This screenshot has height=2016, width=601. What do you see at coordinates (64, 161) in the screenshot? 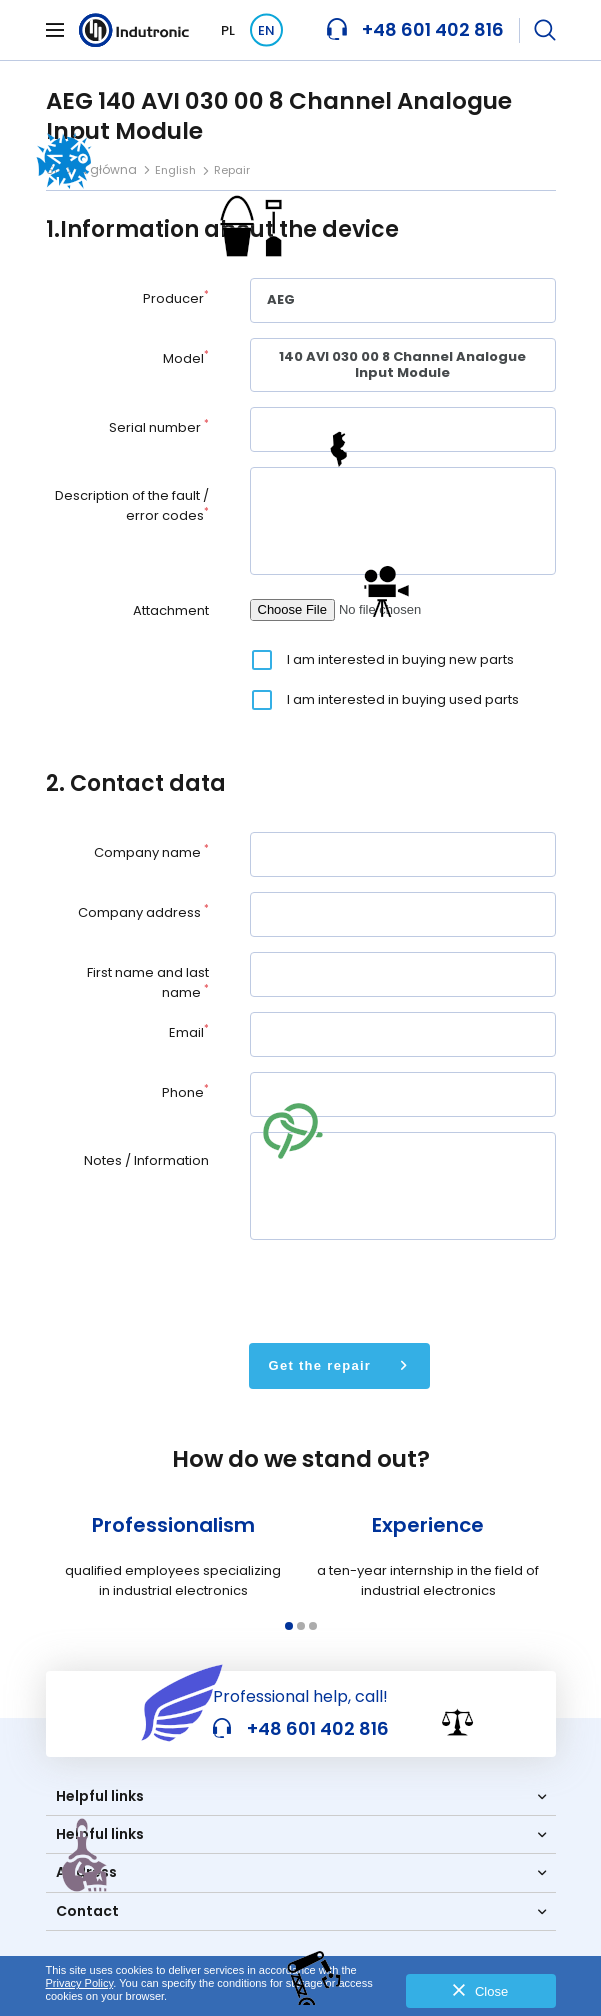
I see `select porcupinefish or blowfish character` at bounding box center [64, 161].